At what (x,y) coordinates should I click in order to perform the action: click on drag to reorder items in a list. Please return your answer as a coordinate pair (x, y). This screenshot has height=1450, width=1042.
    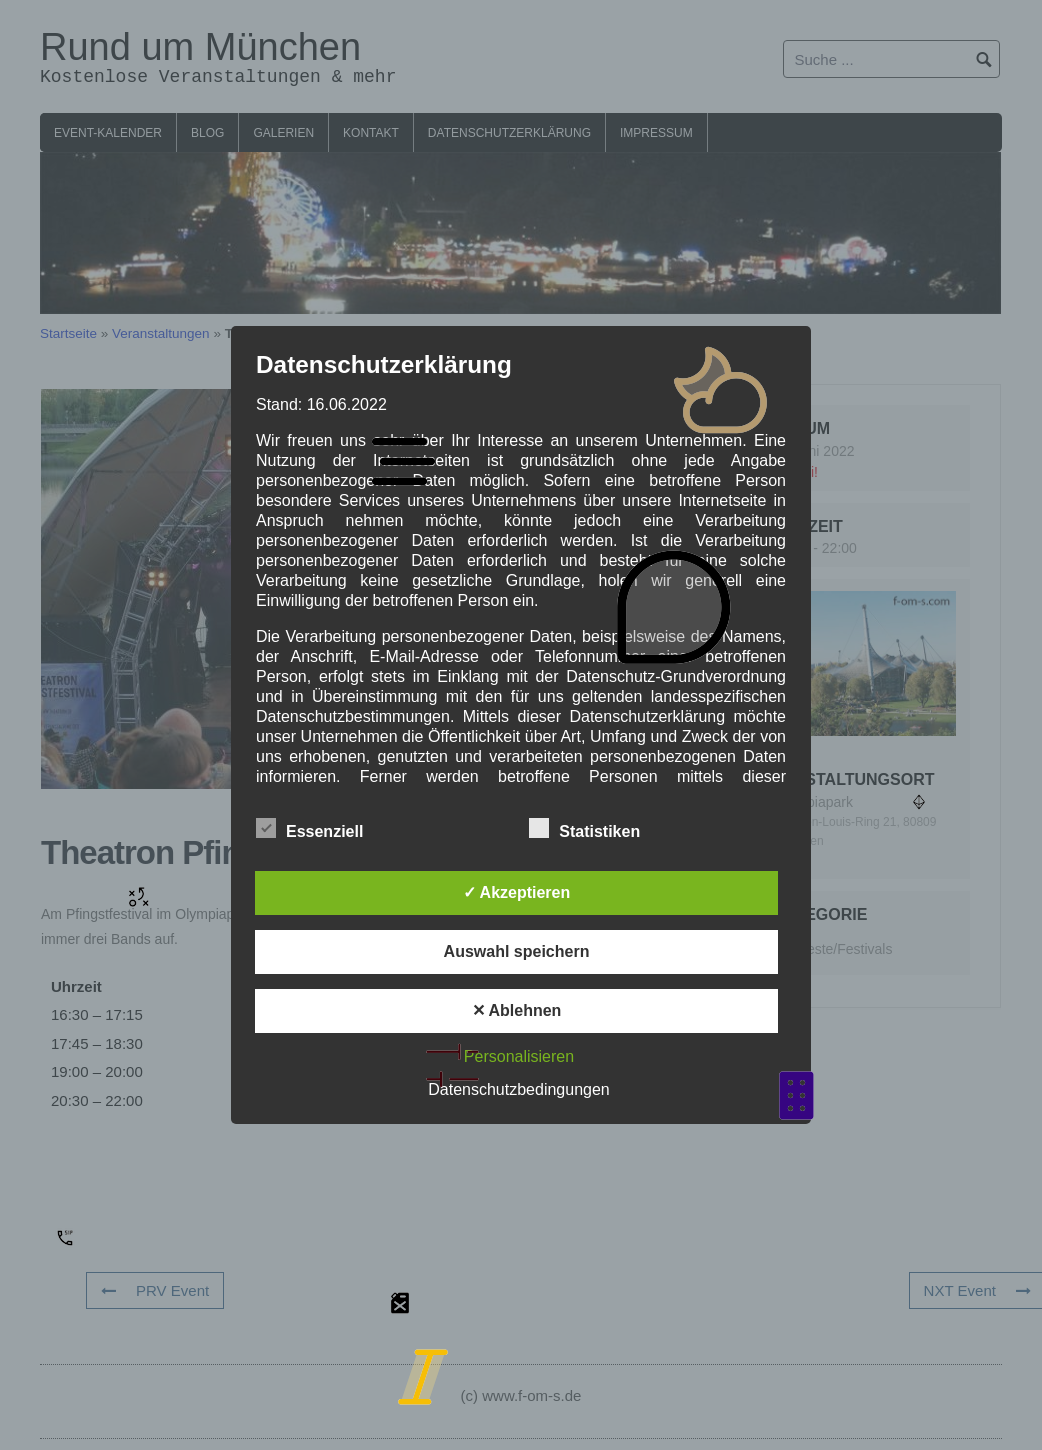
    Looking at the image, I should click on (796, 1095).